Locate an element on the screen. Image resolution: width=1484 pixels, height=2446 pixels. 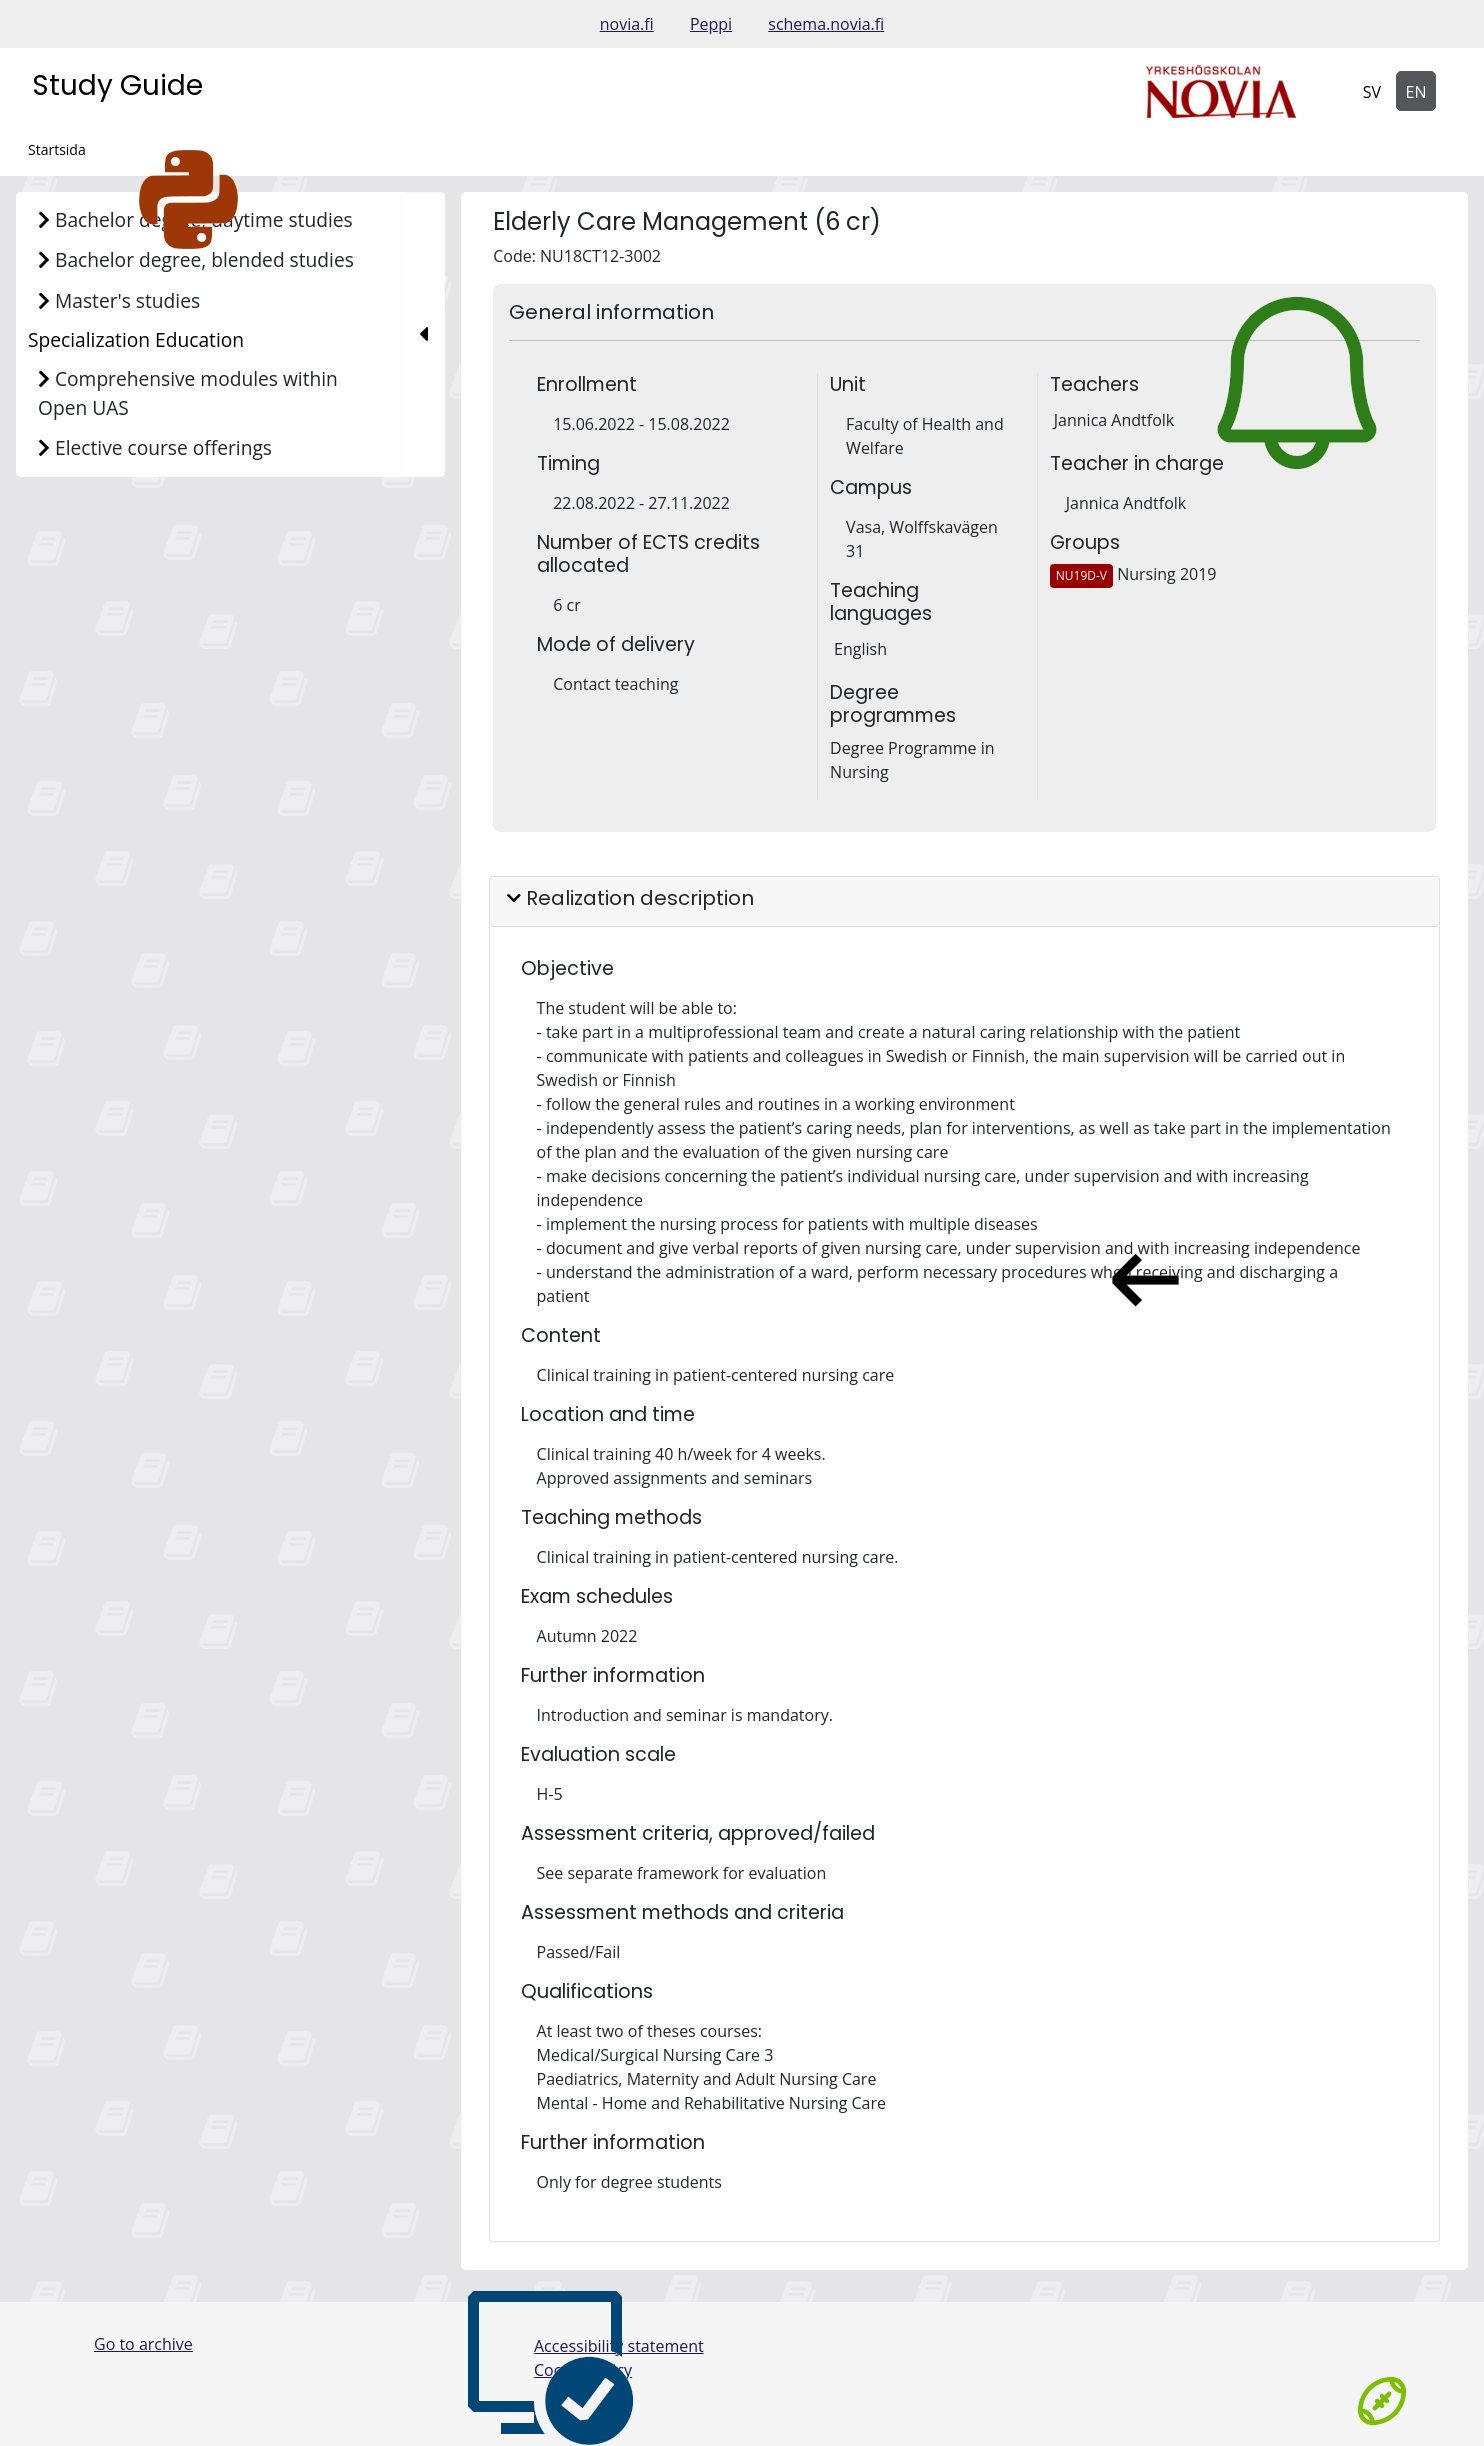
view notifications is located at coordinates (1297, 383).